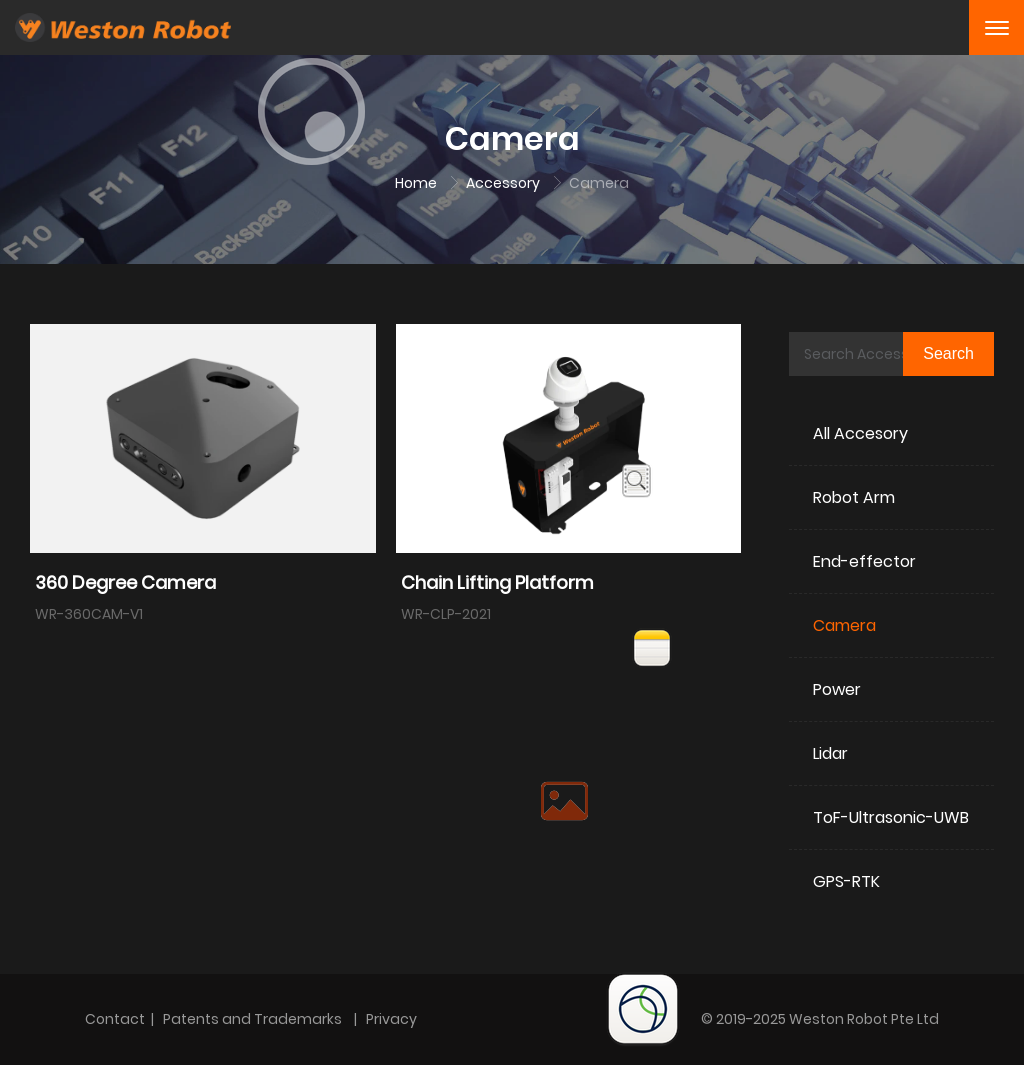 The image size is (1024, 1065). I want to click on open the Notes app, so click(652, 648).